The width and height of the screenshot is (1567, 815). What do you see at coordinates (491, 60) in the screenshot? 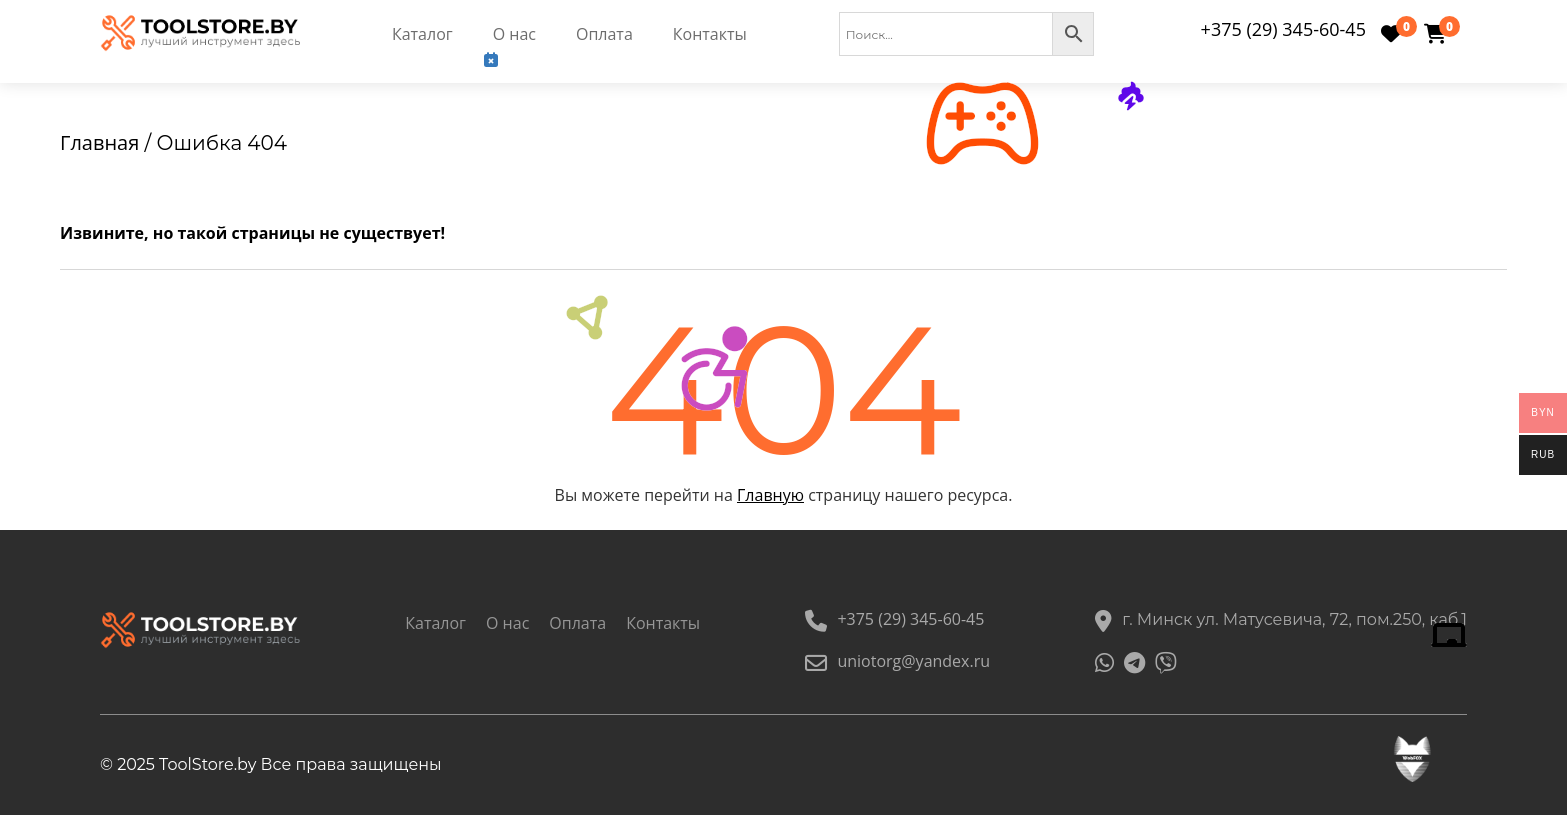
I see `cancel or delete a scheduled event` at bounding box center [491, 60].